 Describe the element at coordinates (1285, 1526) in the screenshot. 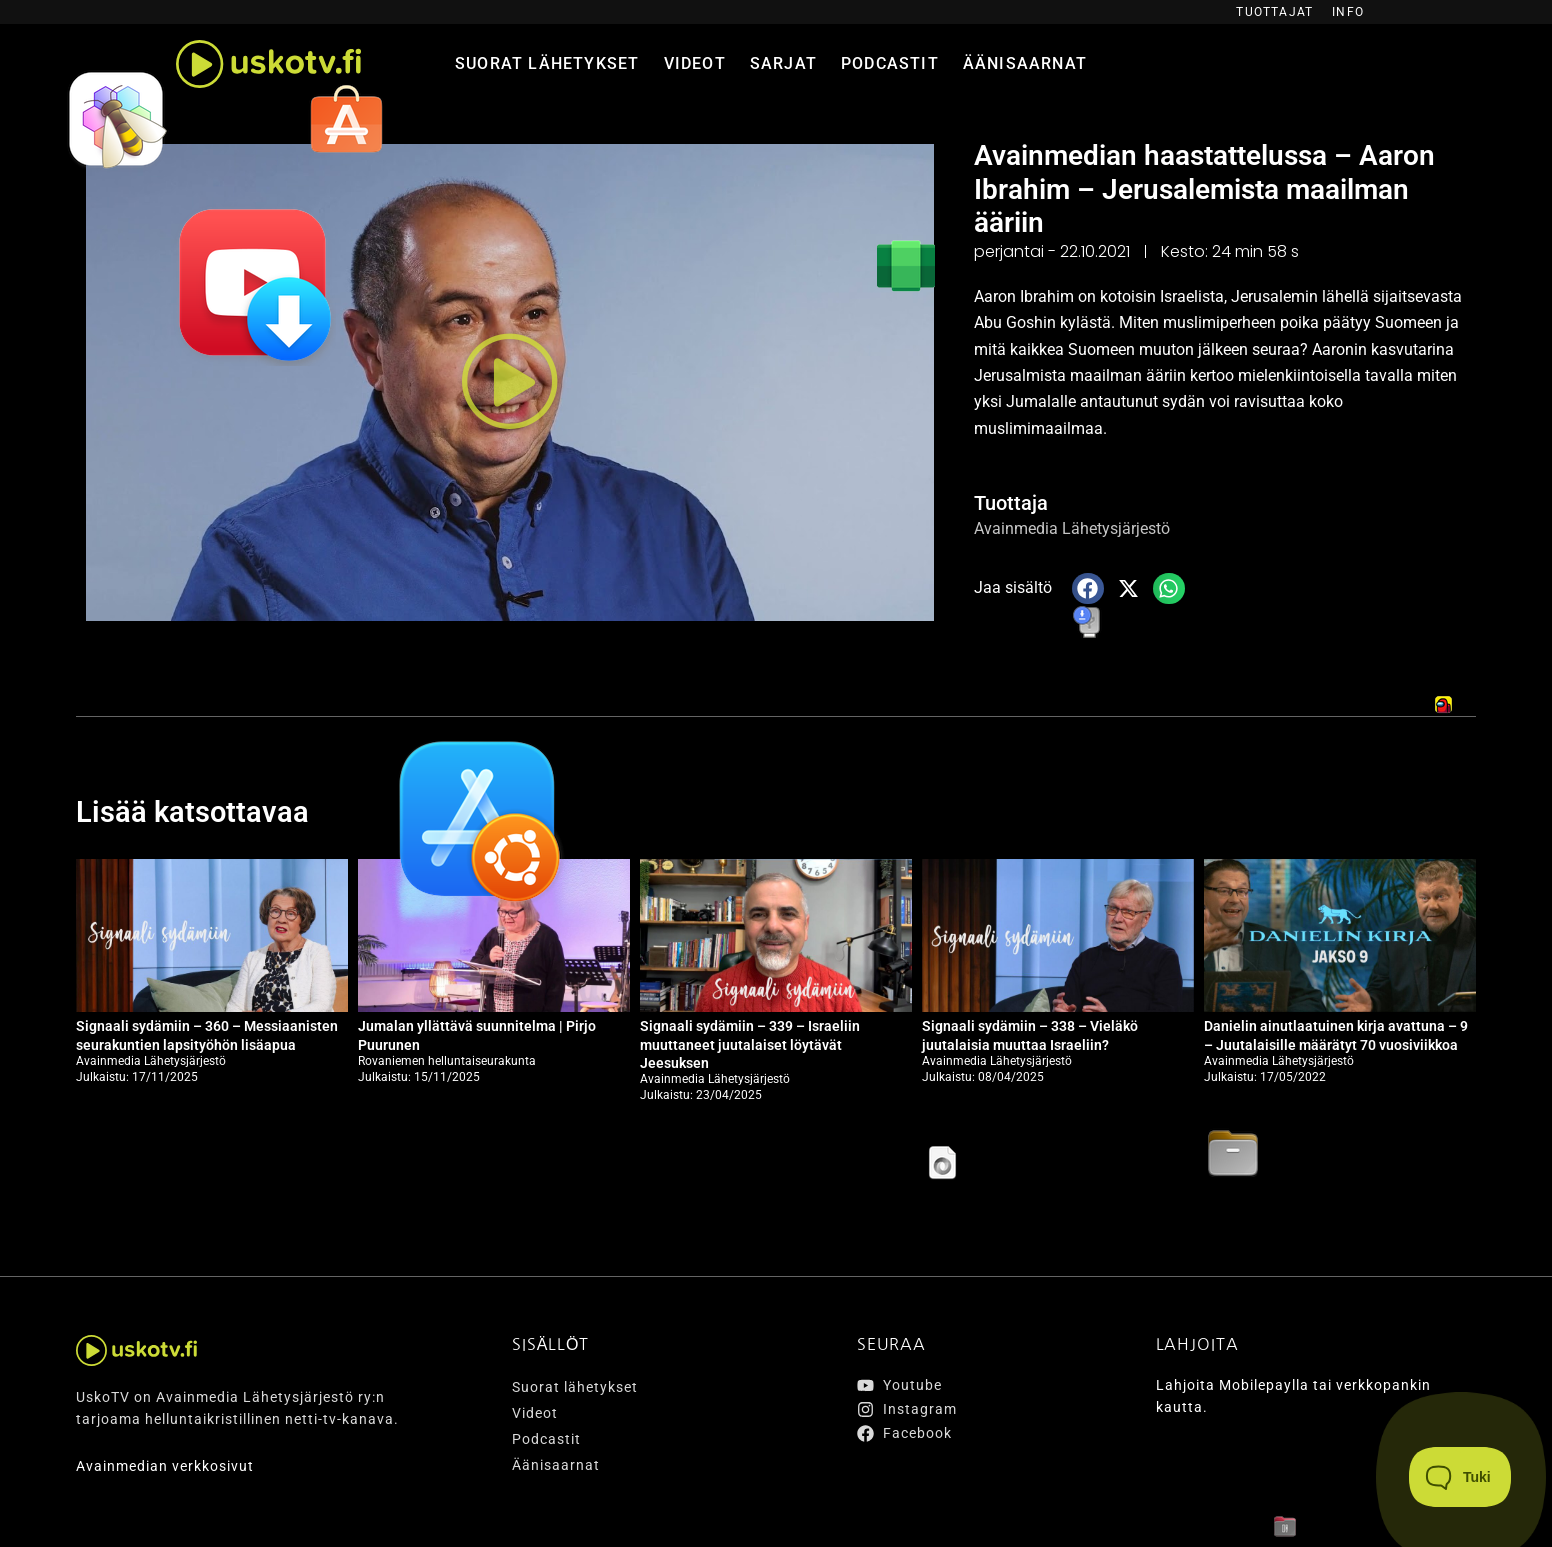

I see `open templates folder` at that location.